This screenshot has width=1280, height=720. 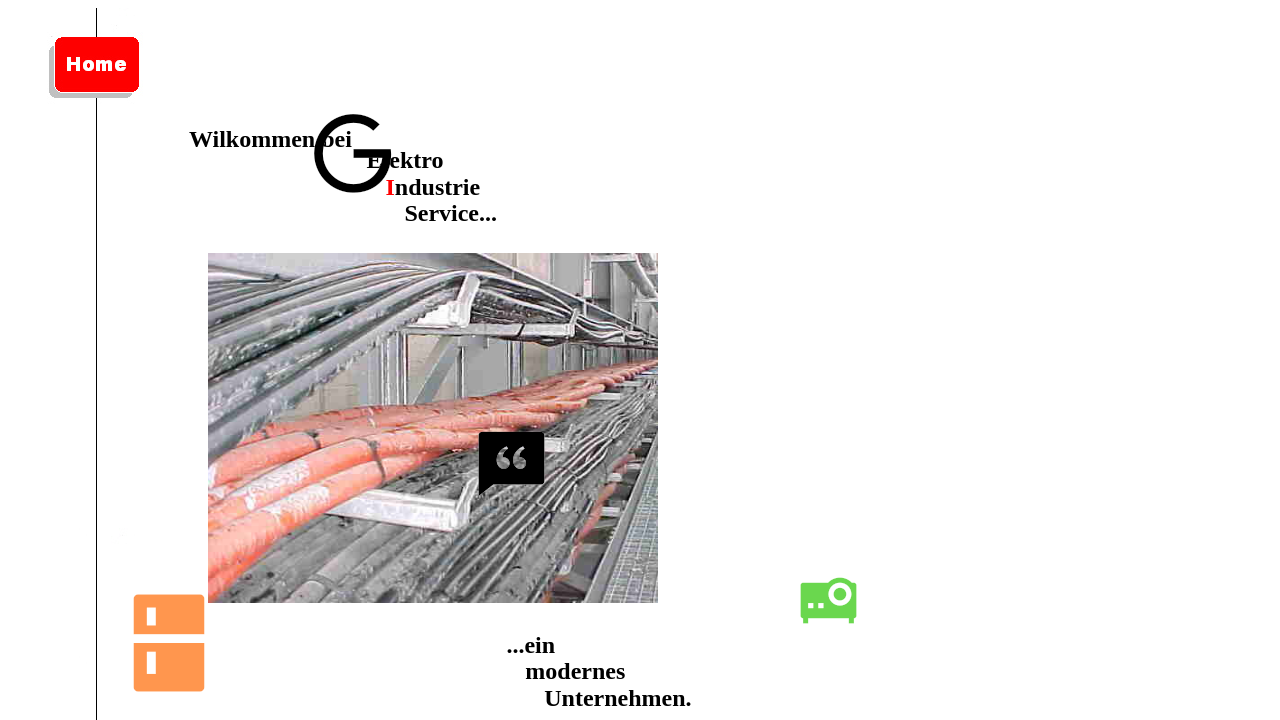 What do you see at coordinates (828, 600) in the screenshot?
I see `start a presentation` at bounding box center [828, 600].